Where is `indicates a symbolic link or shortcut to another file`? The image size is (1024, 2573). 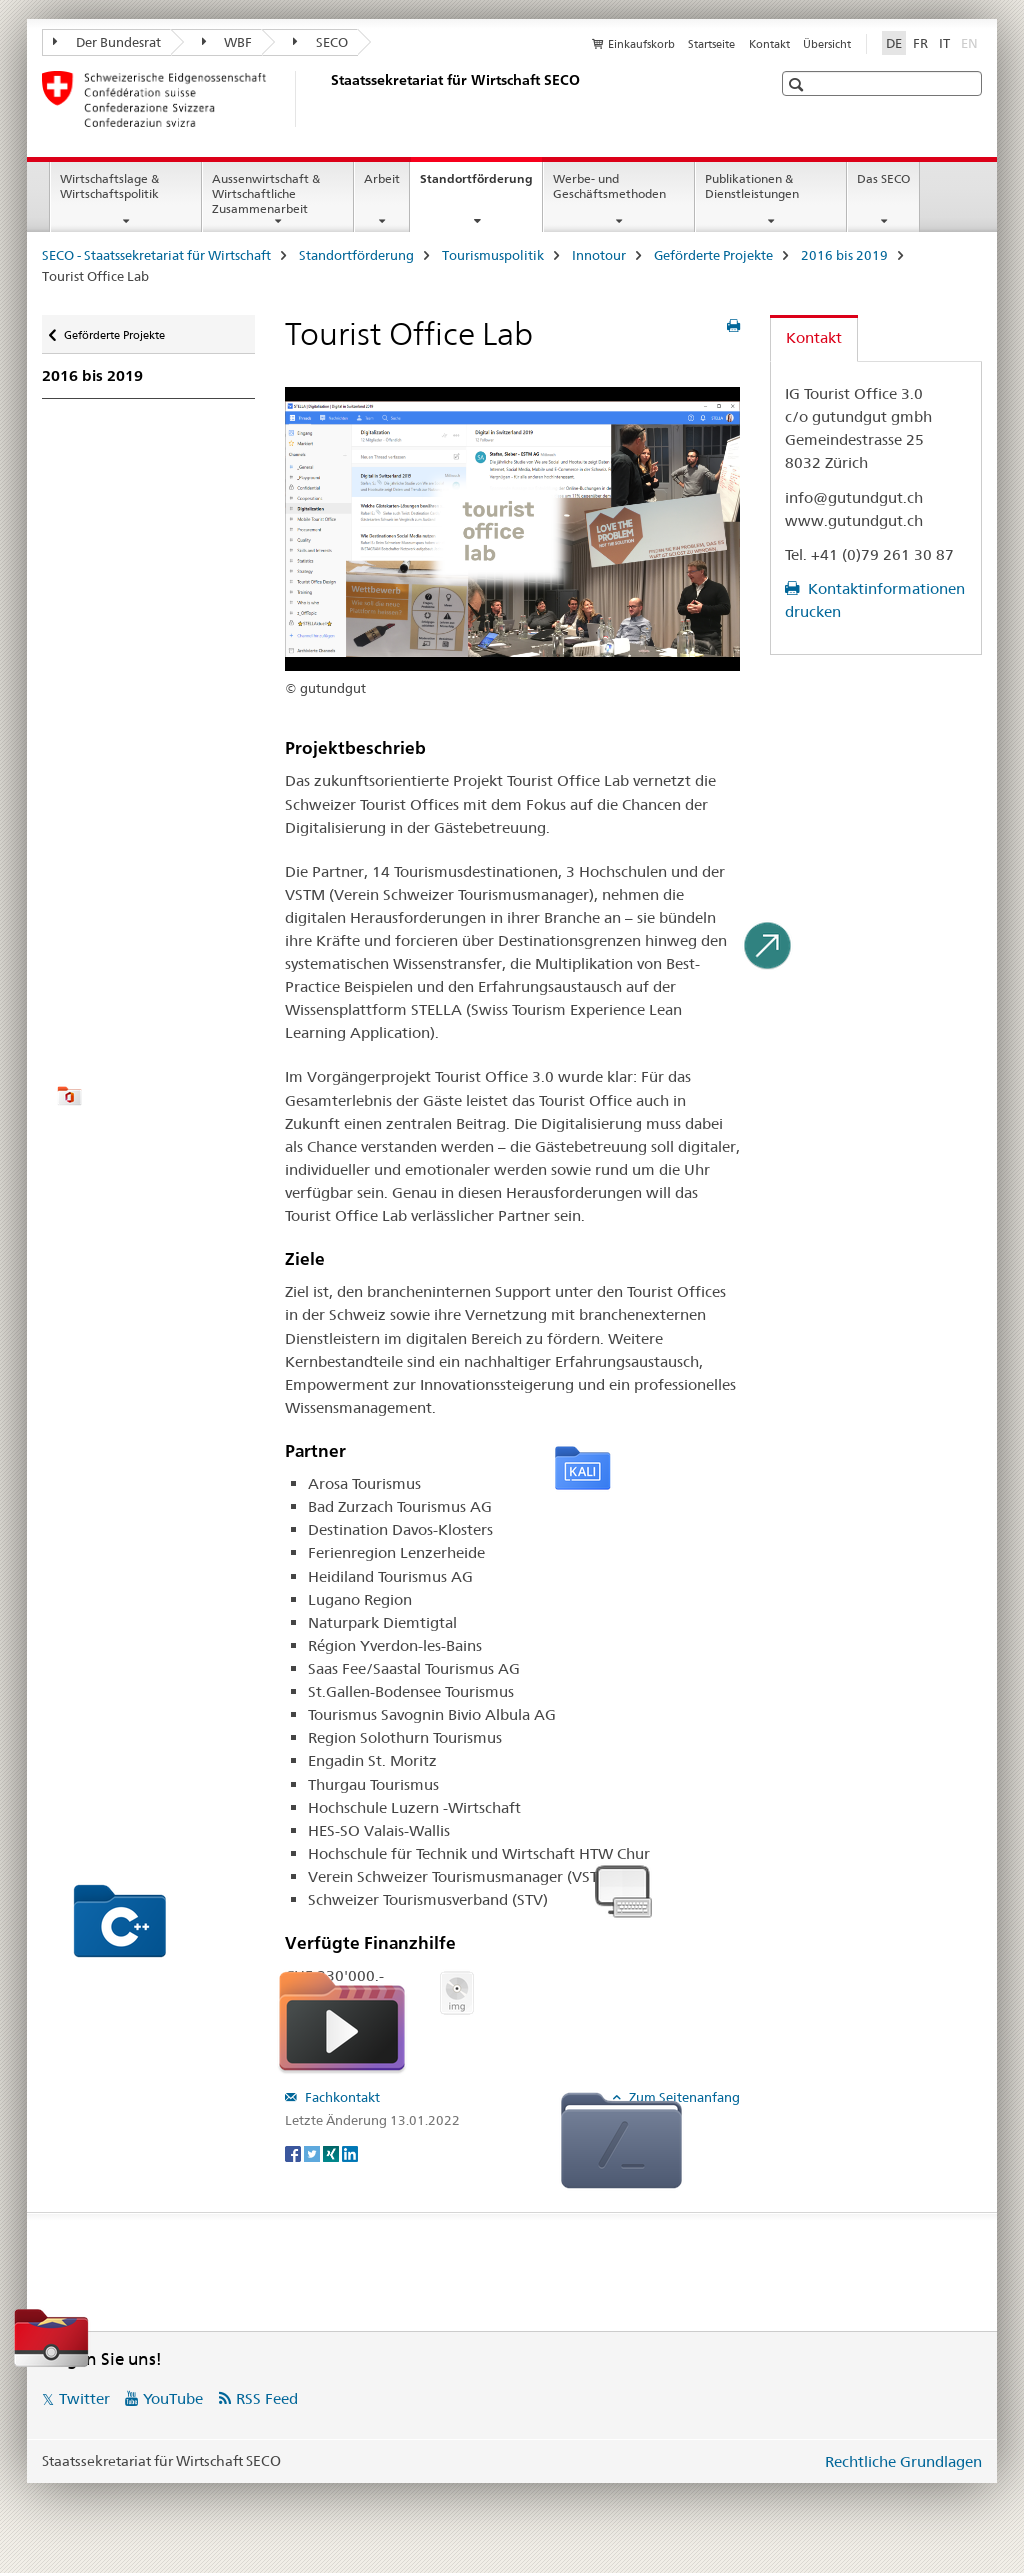
indicates a symbolic link or shortcut to another file is located at coordinates (767, 945).